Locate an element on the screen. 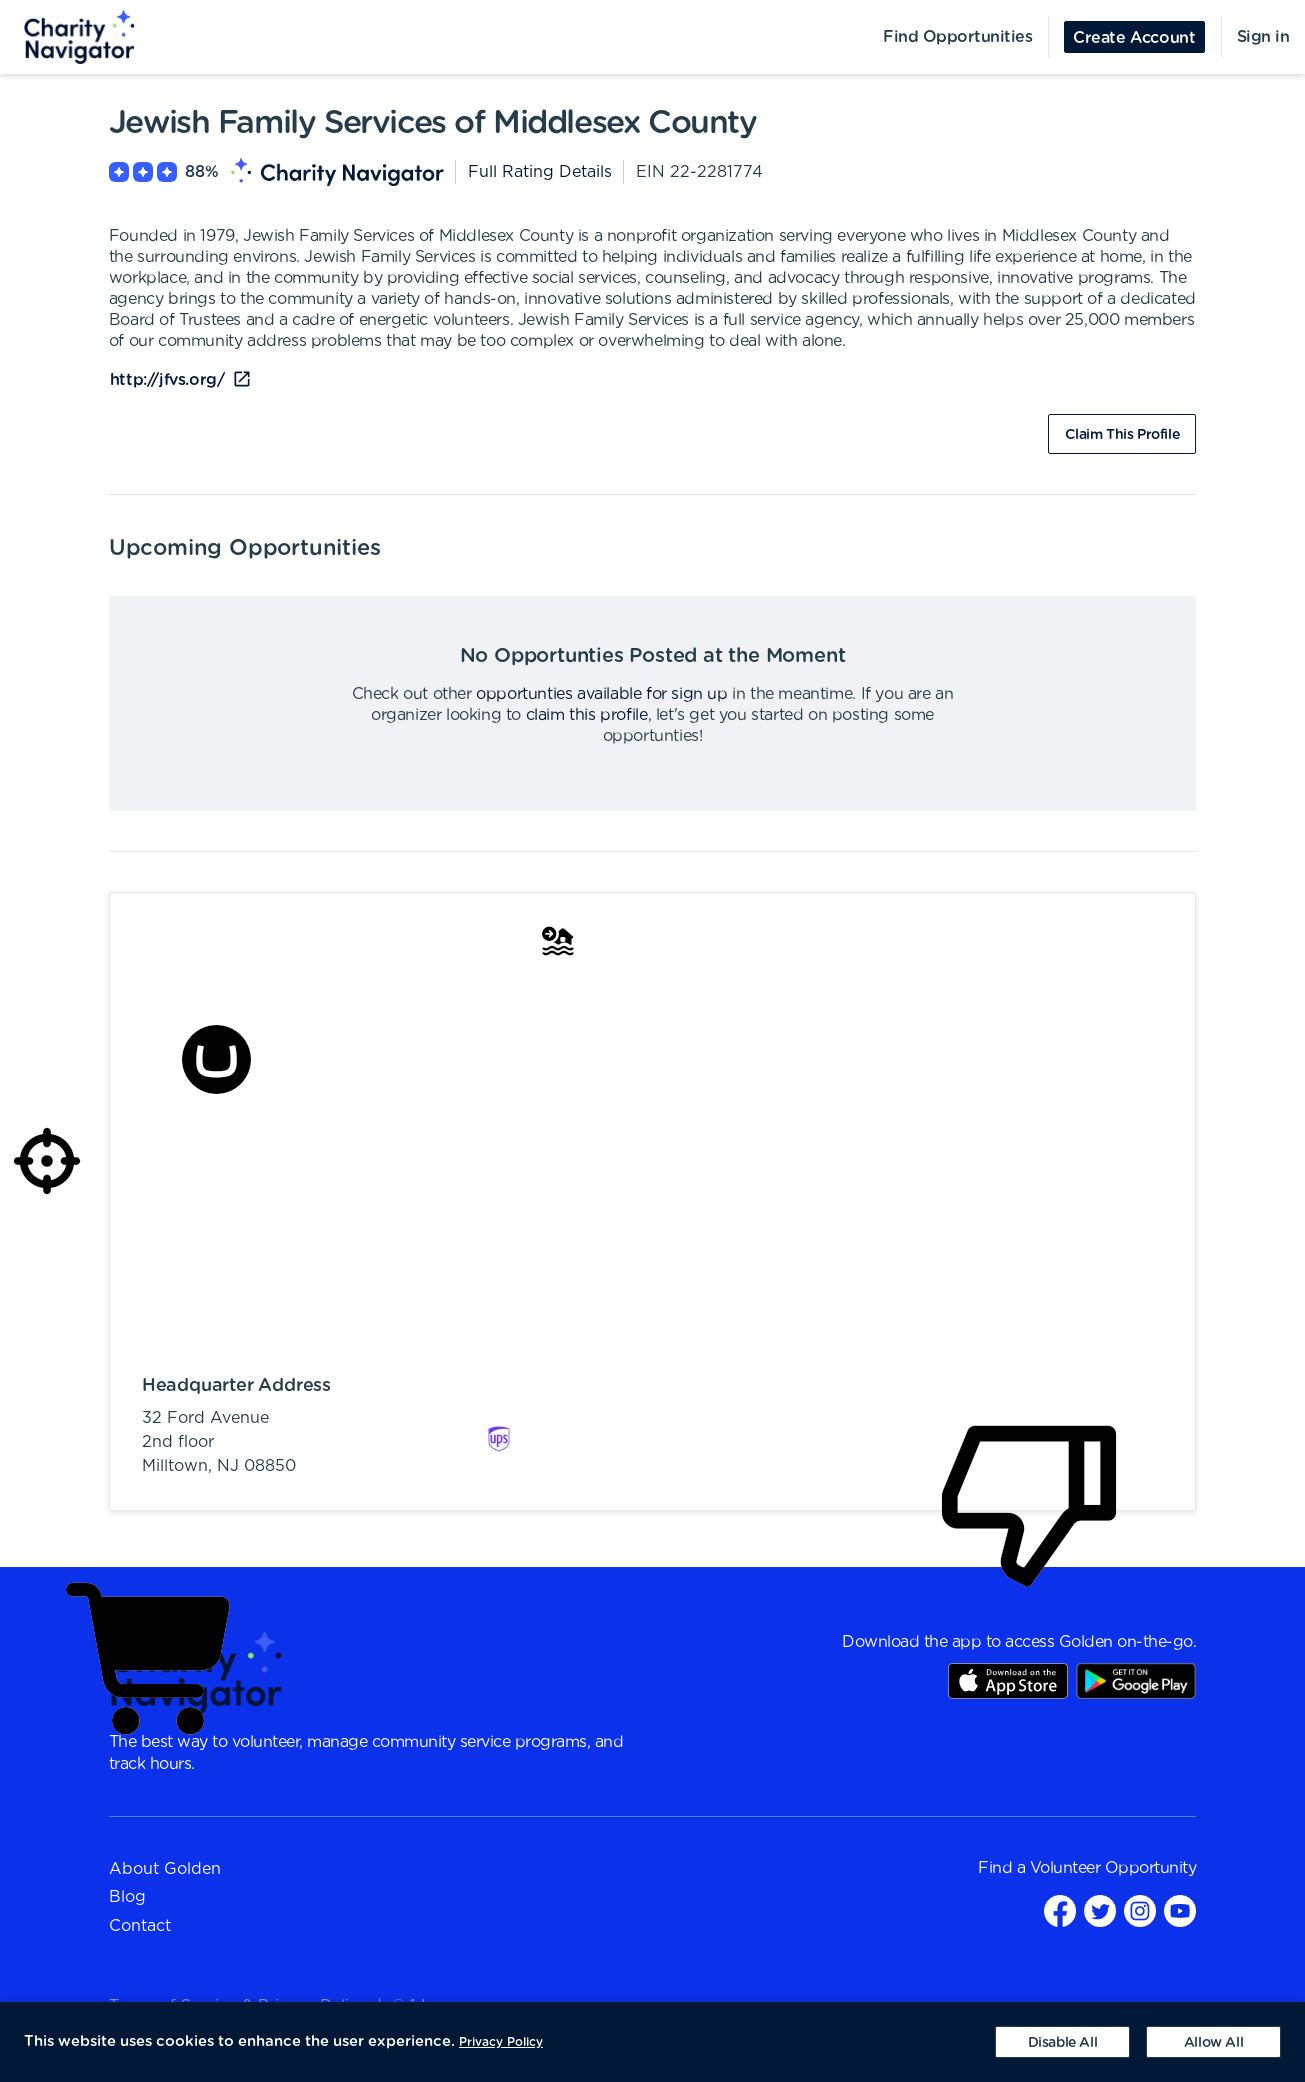 Image resolution: width=1305 pixels, height=2082 pixels. dislike or downvote content is located at coordinates (1029, 1497).